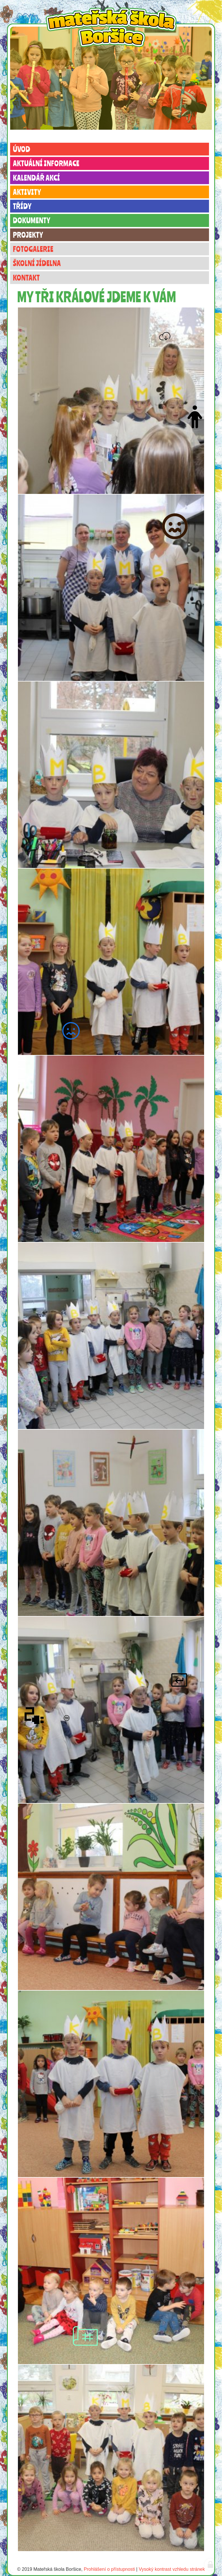 Image resolution: width=222 pixels, height=2576 pixels. I want to click on indicates trademarked content or branding, so click(66, 1718).